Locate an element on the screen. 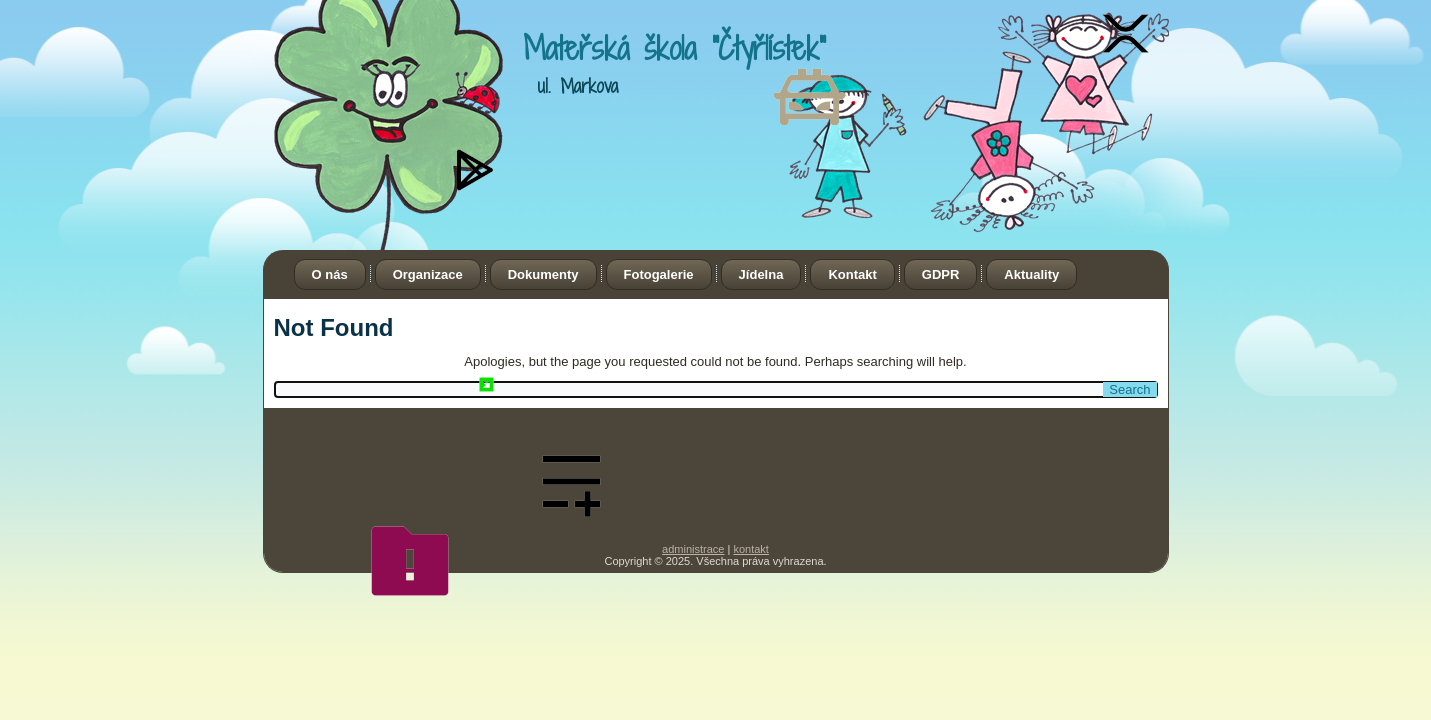  locate nearby police stations is located at coordinates (809, 95).